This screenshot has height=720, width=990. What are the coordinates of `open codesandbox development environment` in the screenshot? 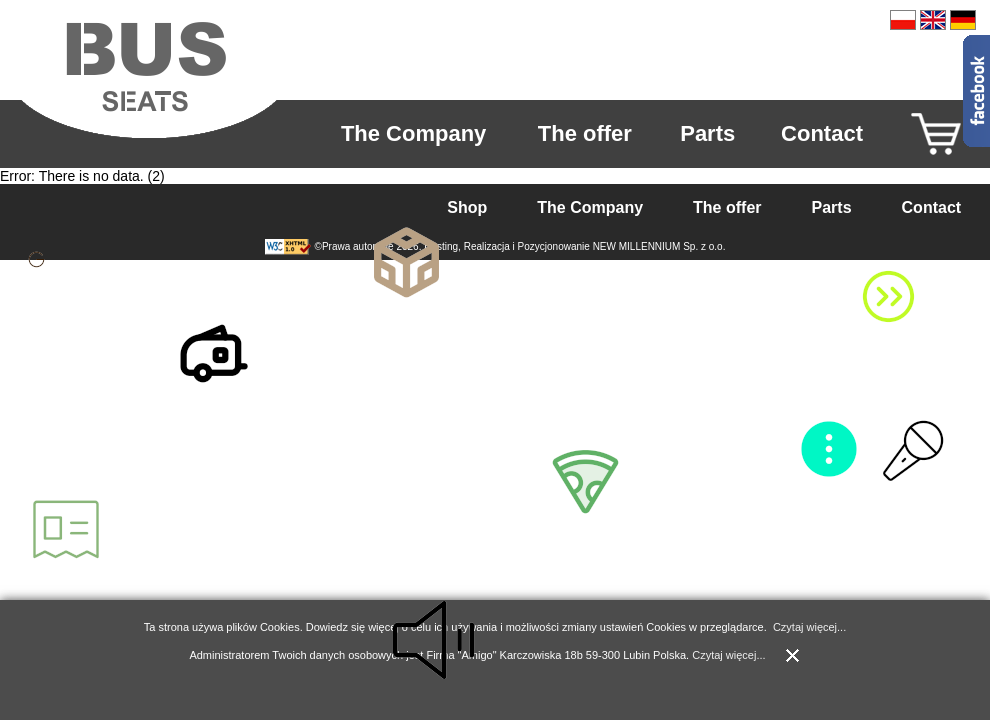 It's located at (406, 262).